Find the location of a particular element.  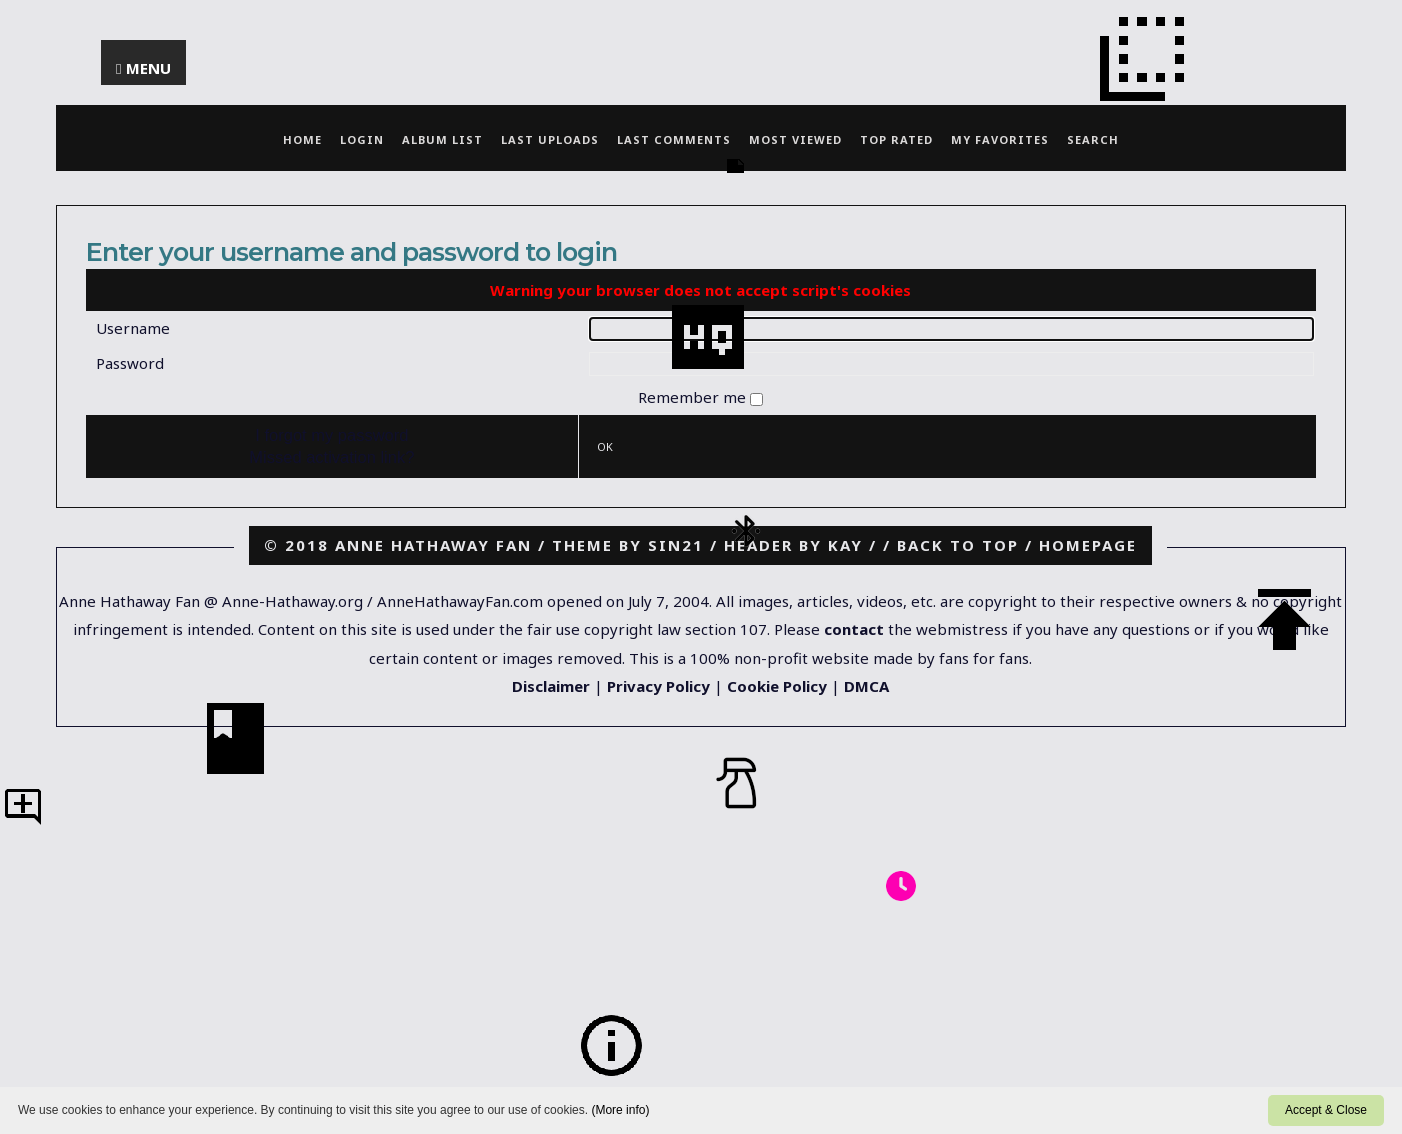

add a new comment is located at coordinates (23, 807).